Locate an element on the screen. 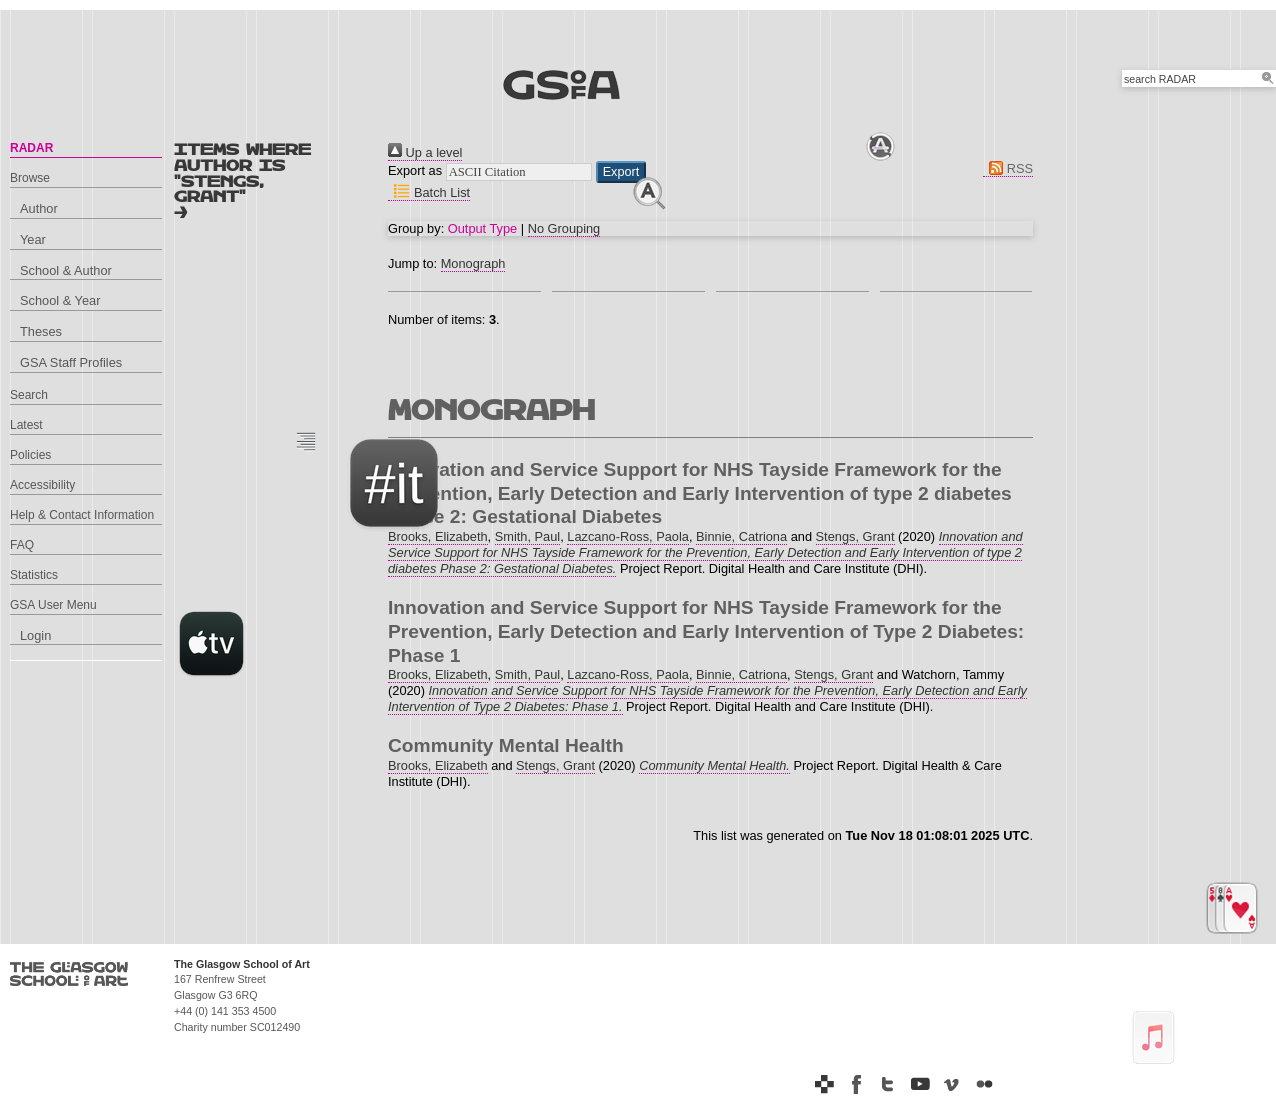 The height and width of the screenshot is (1118, 1276). check for available system updates is located at coordinates (880, 146).